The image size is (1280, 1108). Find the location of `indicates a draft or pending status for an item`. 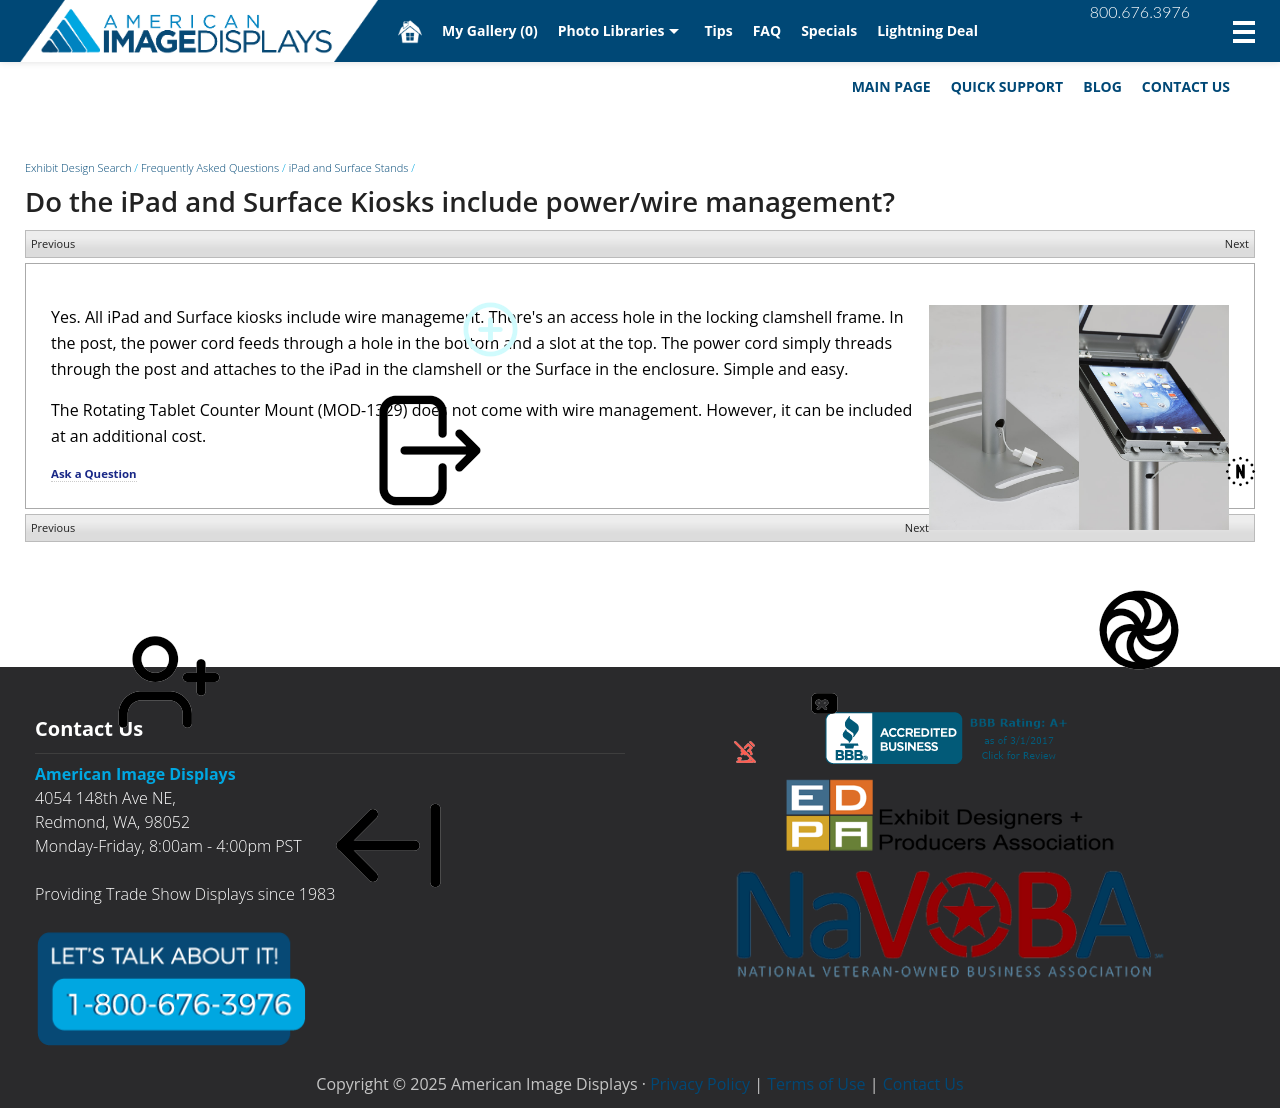

indicates a draft or pending status for an item is located at coordinates (1240, 471).